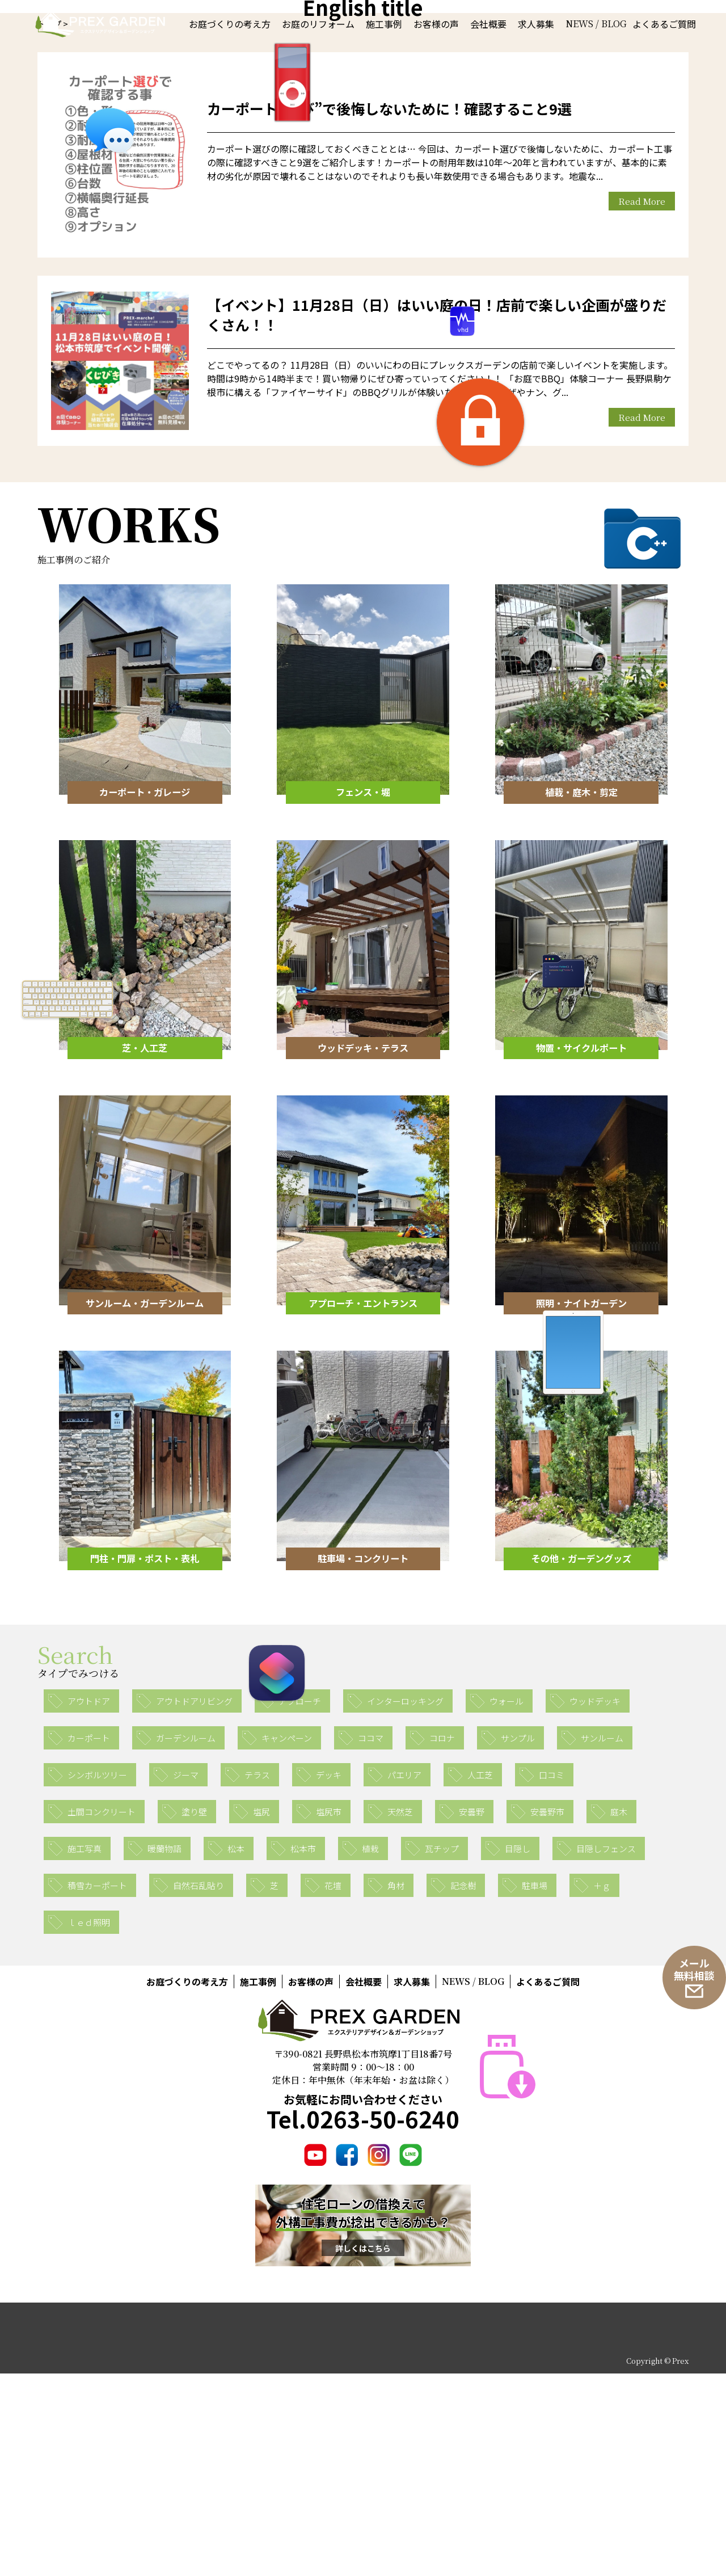  Describe the element at coordinates (642, 541) in the screenshot. I see `open folder containing C++ project files` at that location.